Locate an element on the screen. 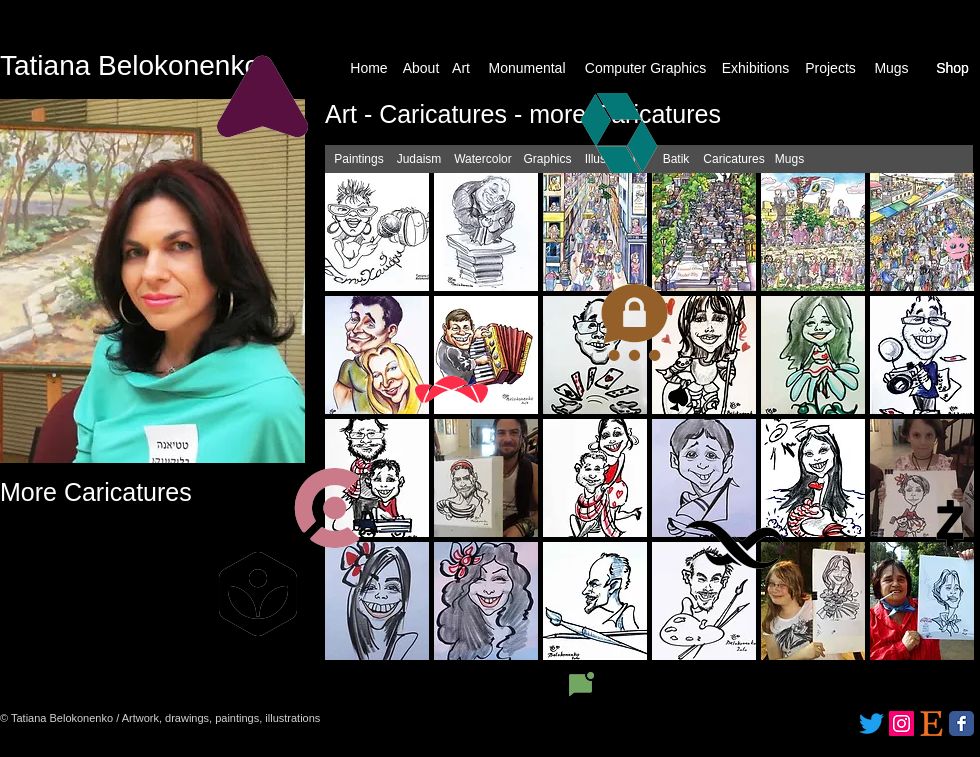 This screenshot has width=980, height=757. send money with zelle is located at coordinates (950, 523).